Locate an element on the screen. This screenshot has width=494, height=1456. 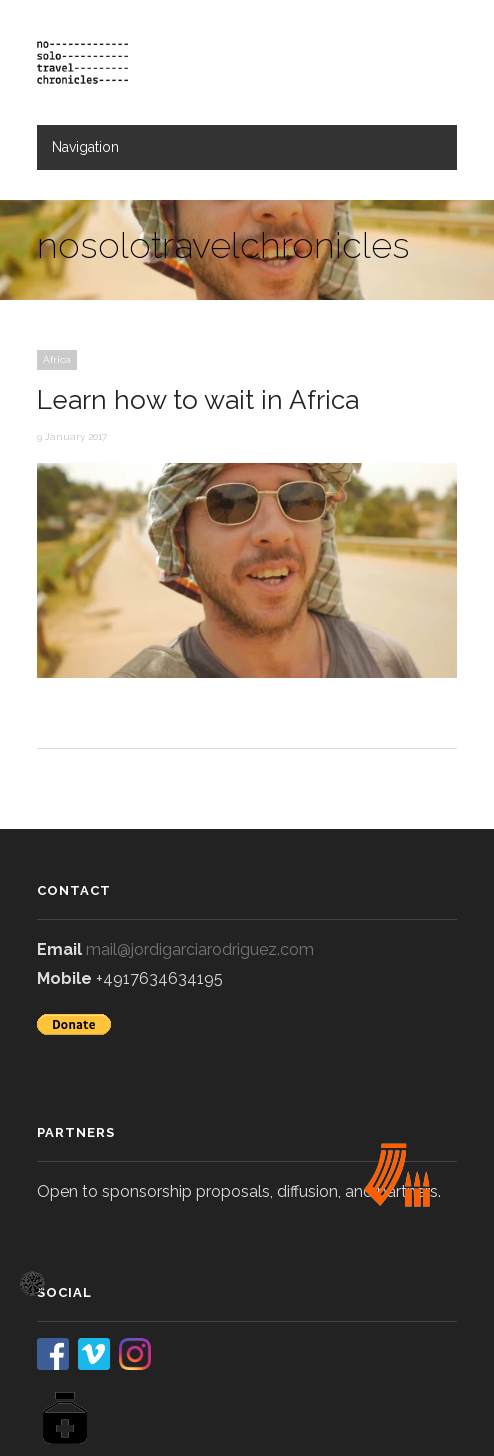
access health or healing items is located at coordinates (65, 1418).